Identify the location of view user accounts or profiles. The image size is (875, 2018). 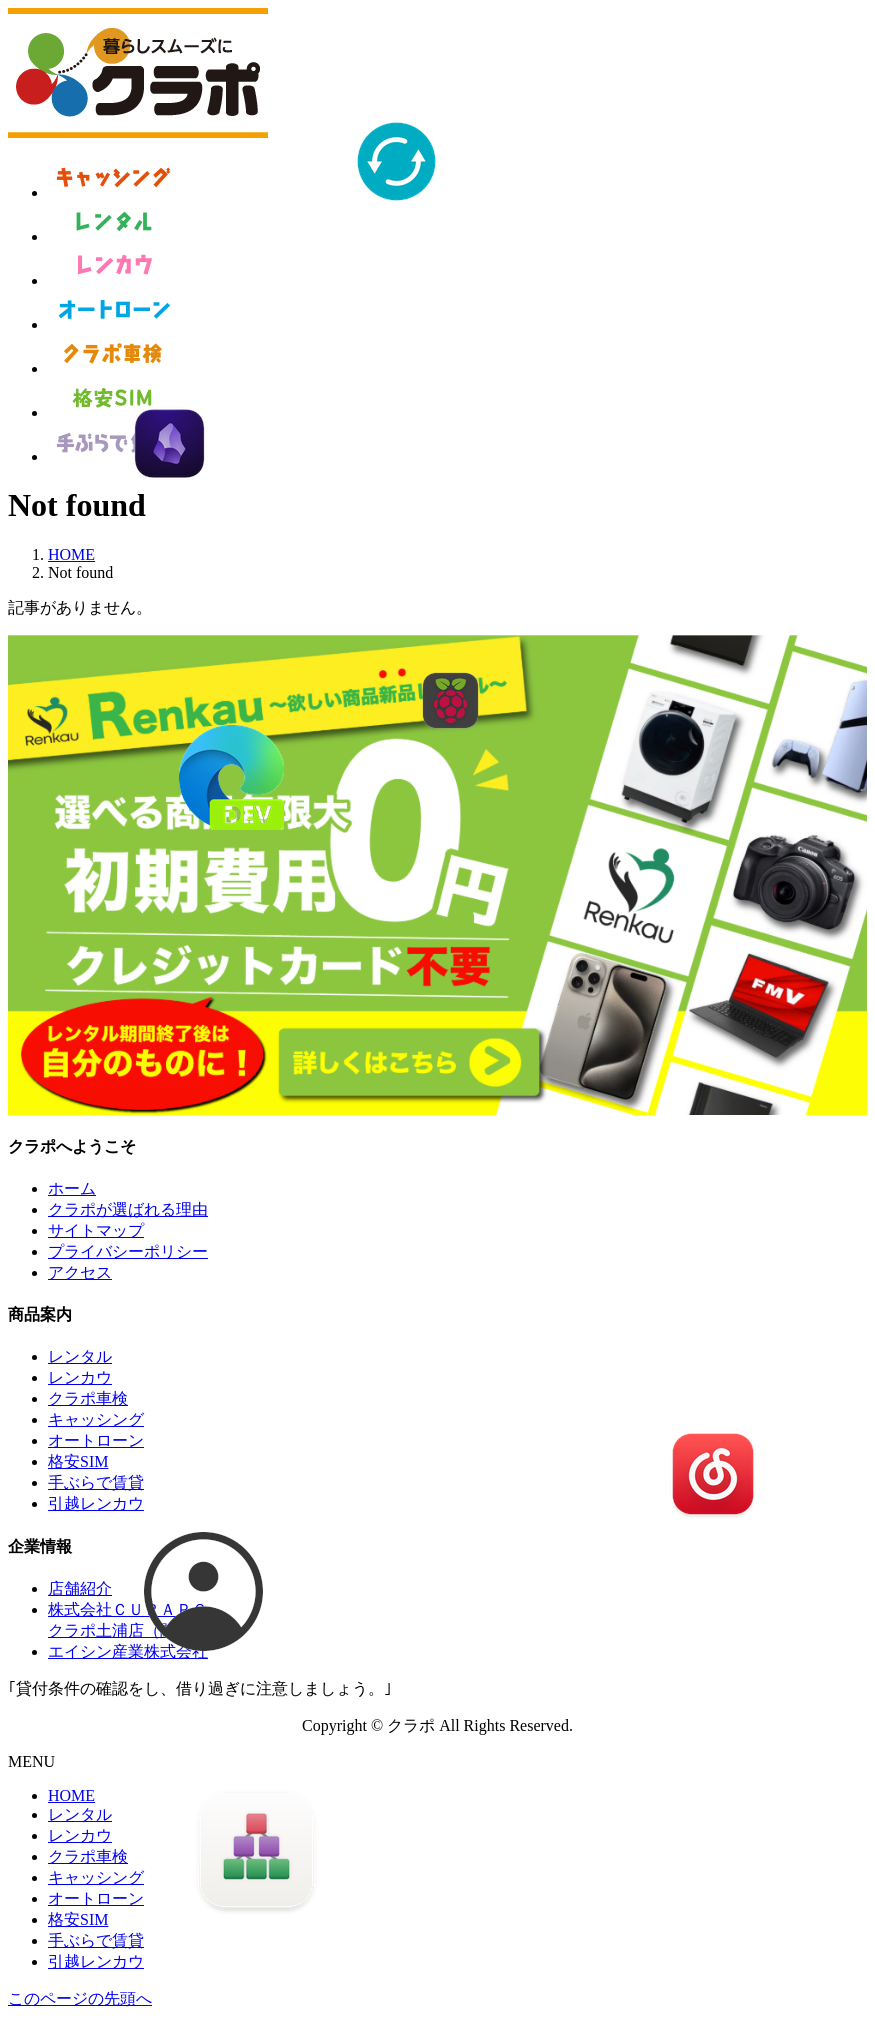
(203, 1591).